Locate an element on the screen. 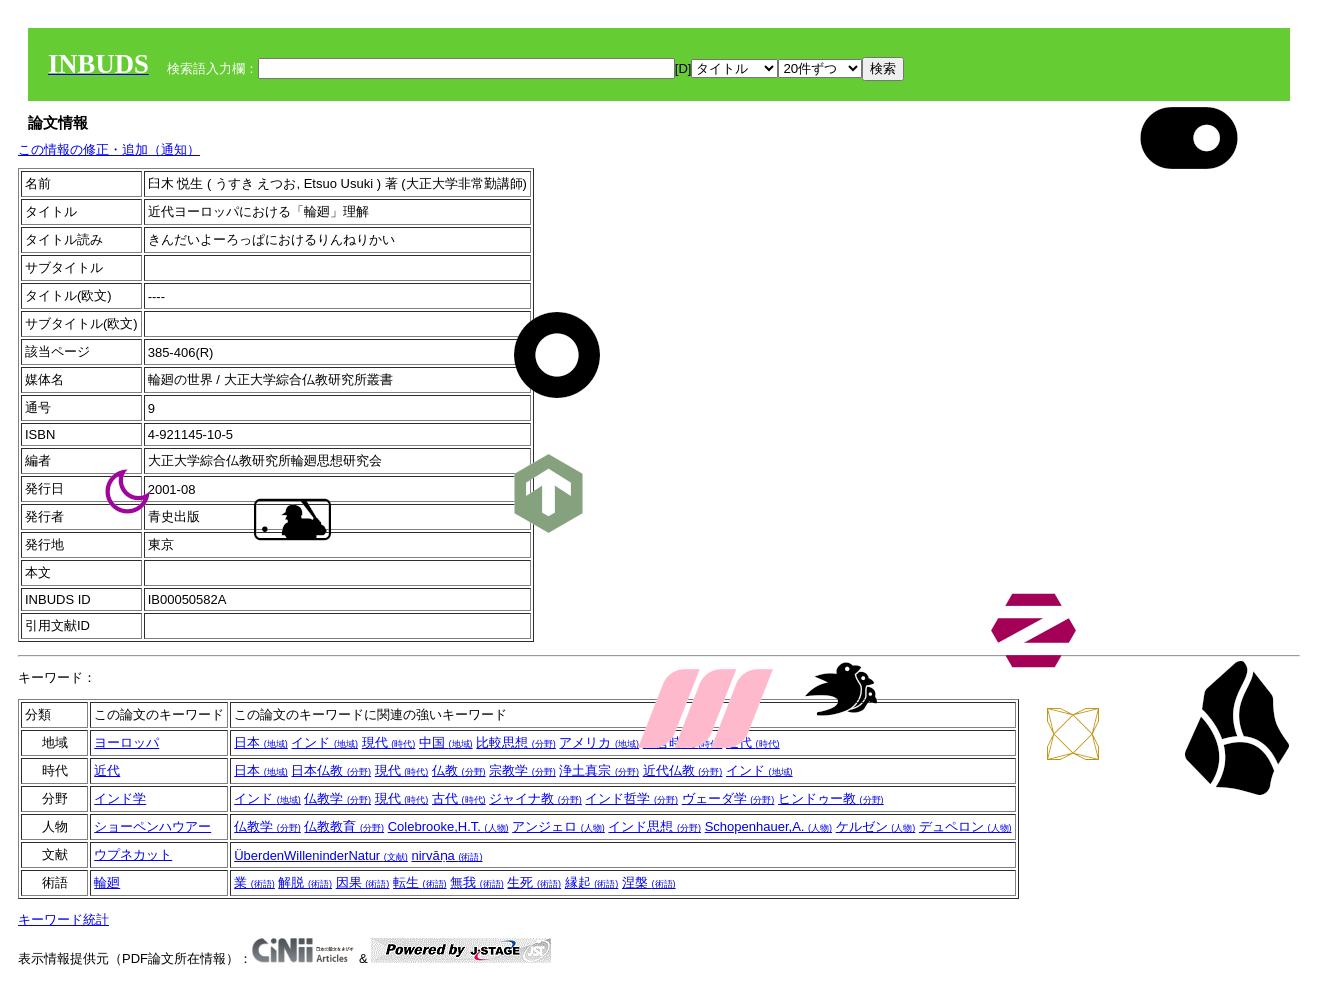  meilisearch search engine logo is located at coordinates (705, 708).